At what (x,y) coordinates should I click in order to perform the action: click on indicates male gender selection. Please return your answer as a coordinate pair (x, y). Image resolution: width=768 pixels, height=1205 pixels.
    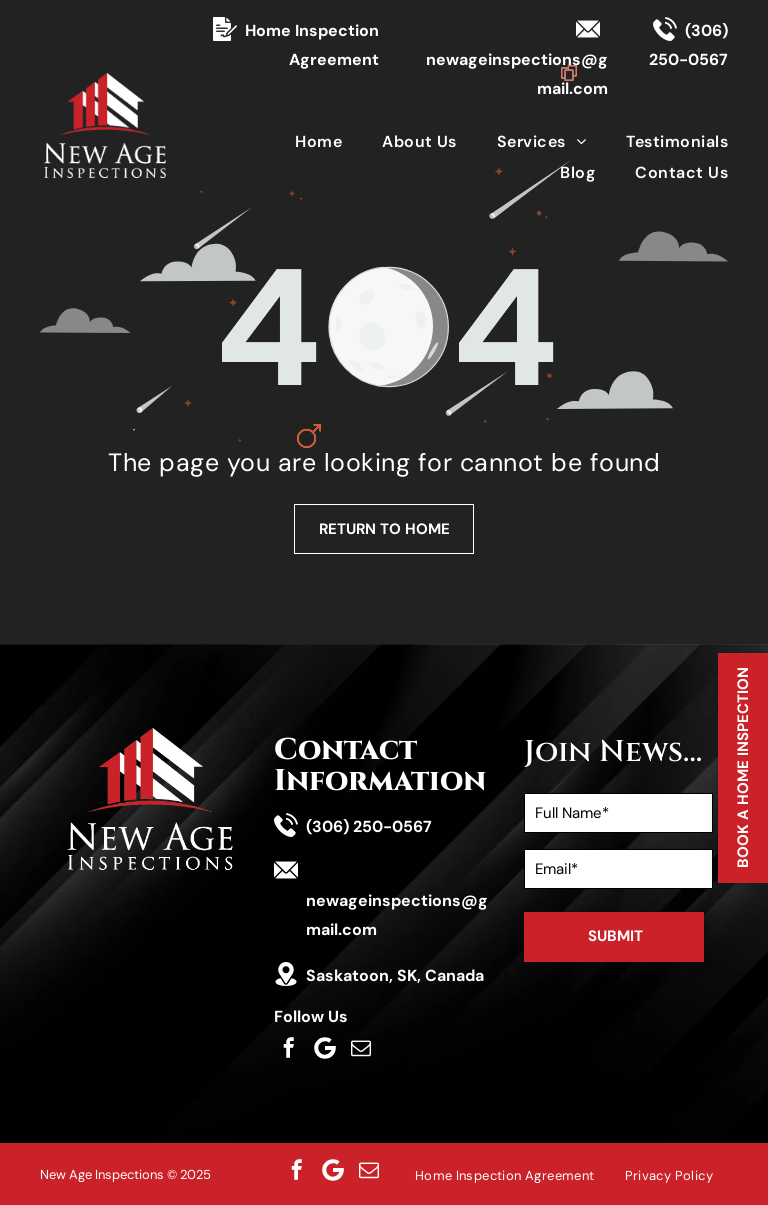
    Looking at the image, I should click on (309, 435).